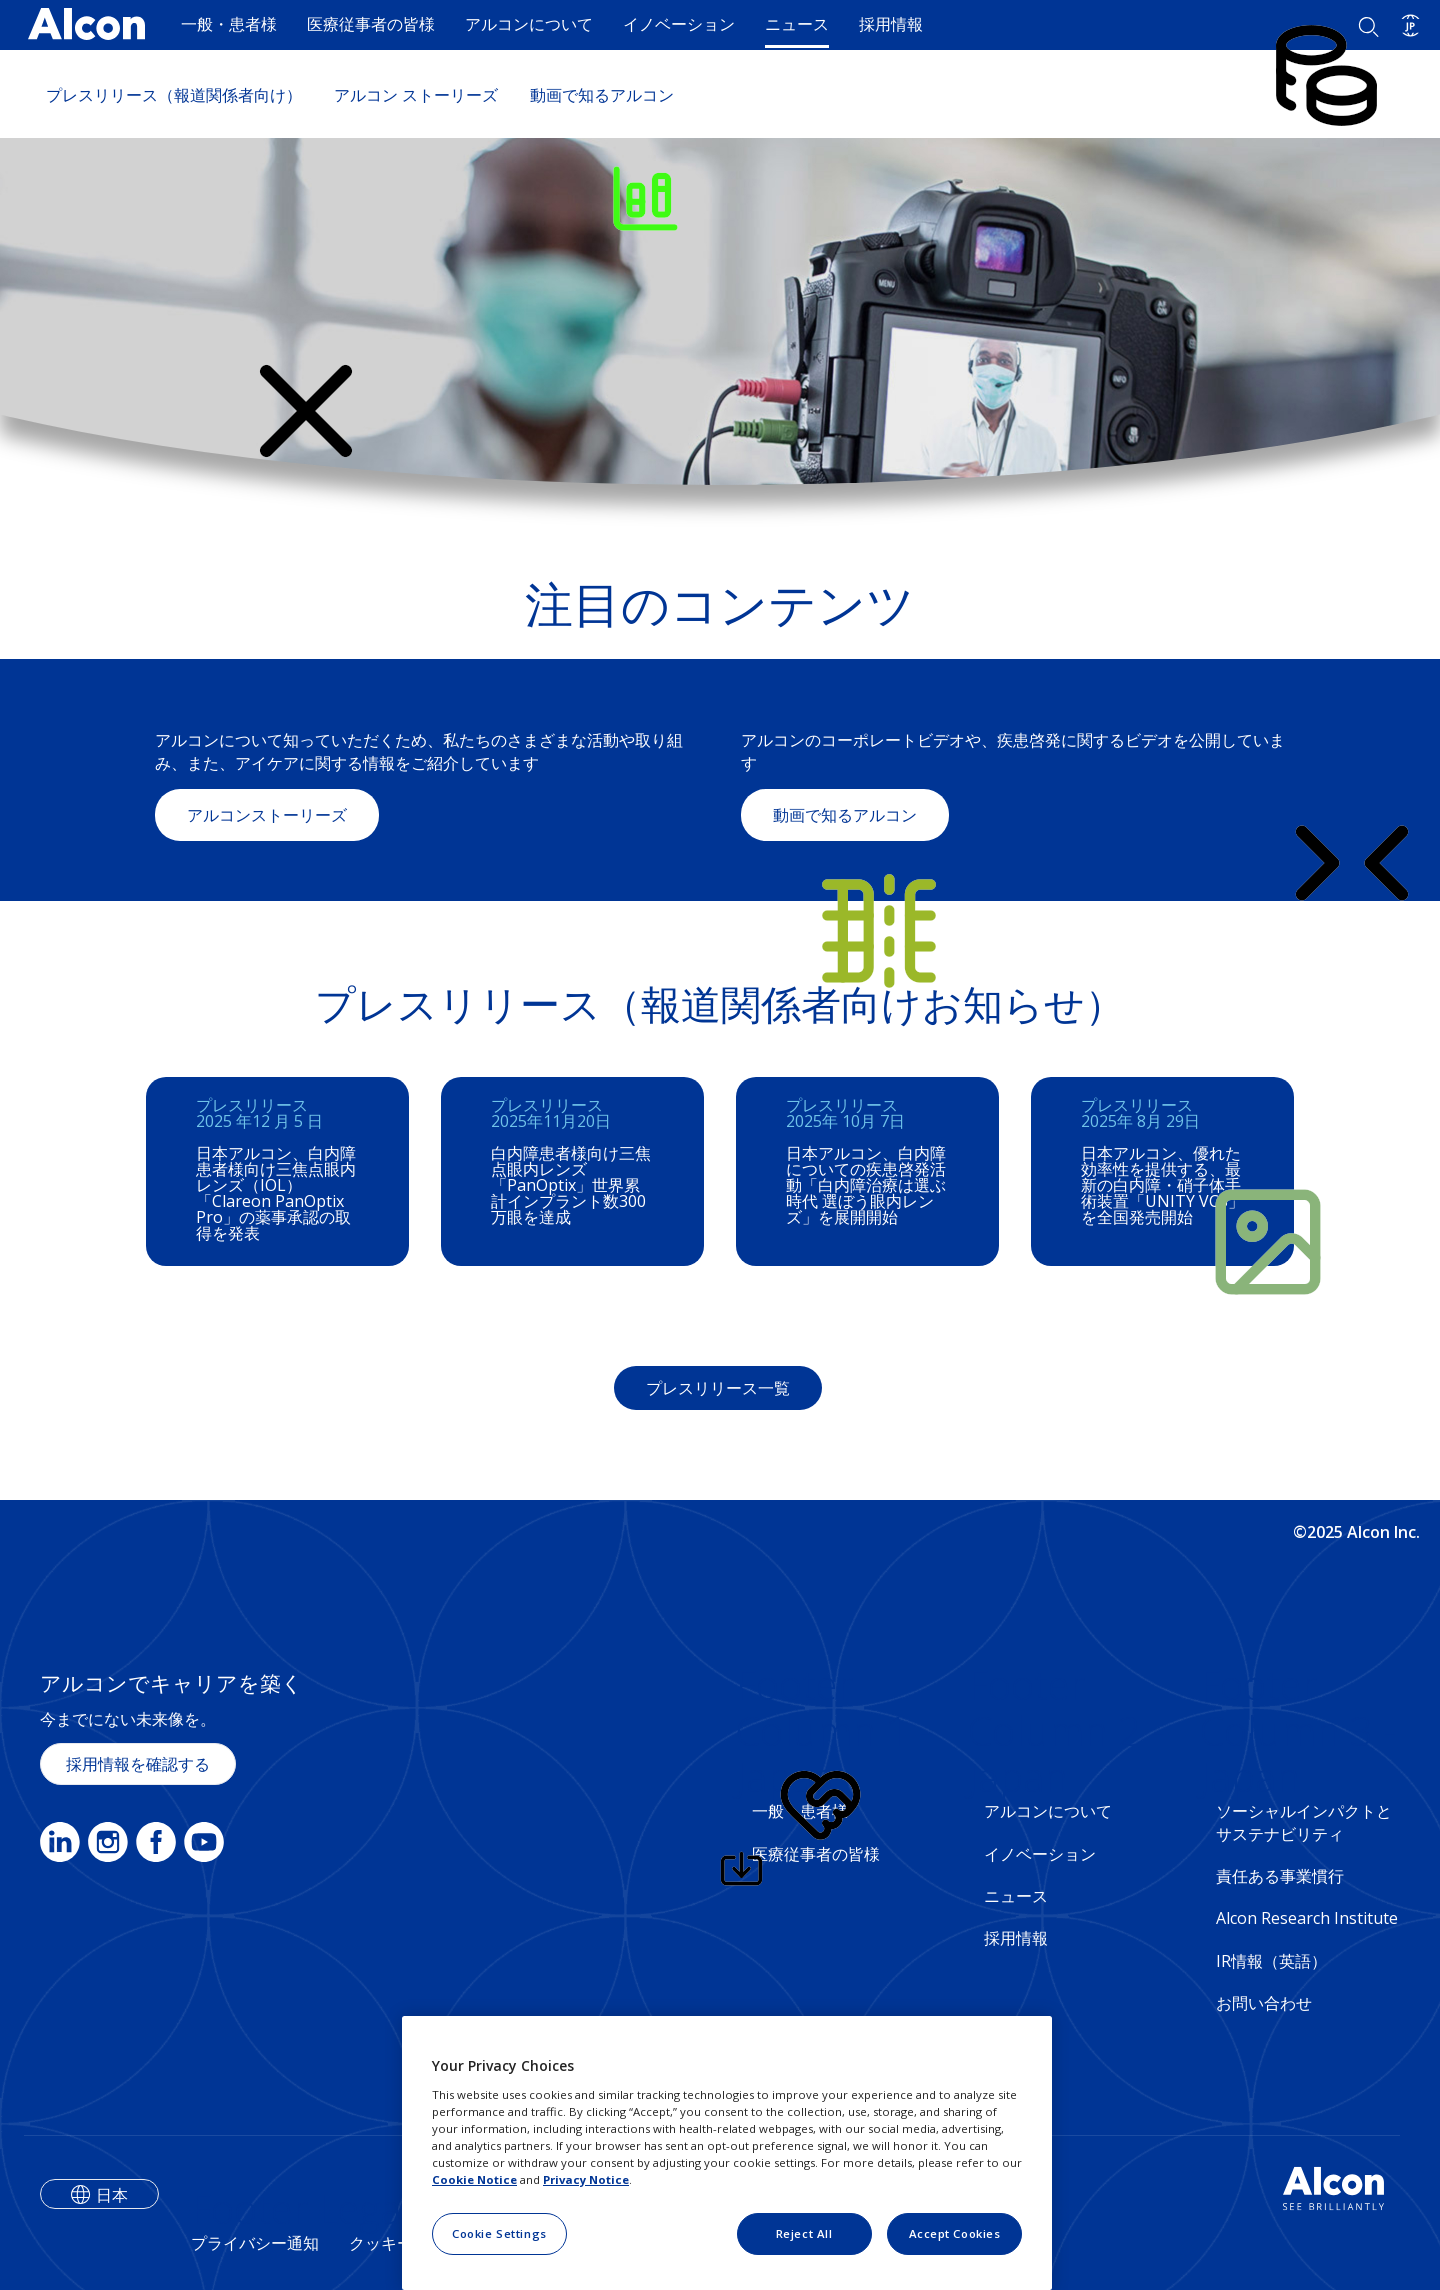  What do you see at coordinates (645, 198) in the screenshot?
I see `view stacked column chart data` at bounding box center [645, 198].